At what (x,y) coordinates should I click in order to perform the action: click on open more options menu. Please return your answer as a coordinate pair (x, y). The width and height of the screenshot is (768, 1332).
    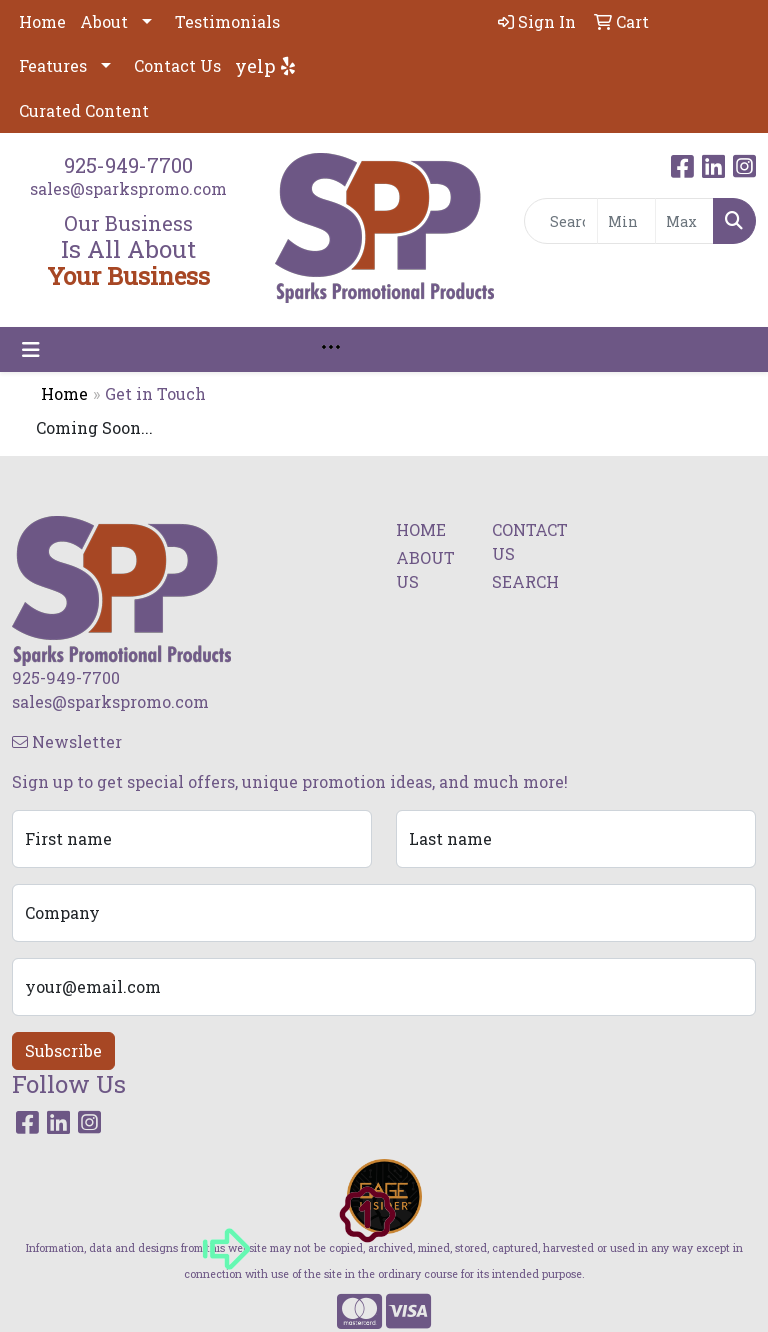
    Looking at the image, I should click on (331, 347).